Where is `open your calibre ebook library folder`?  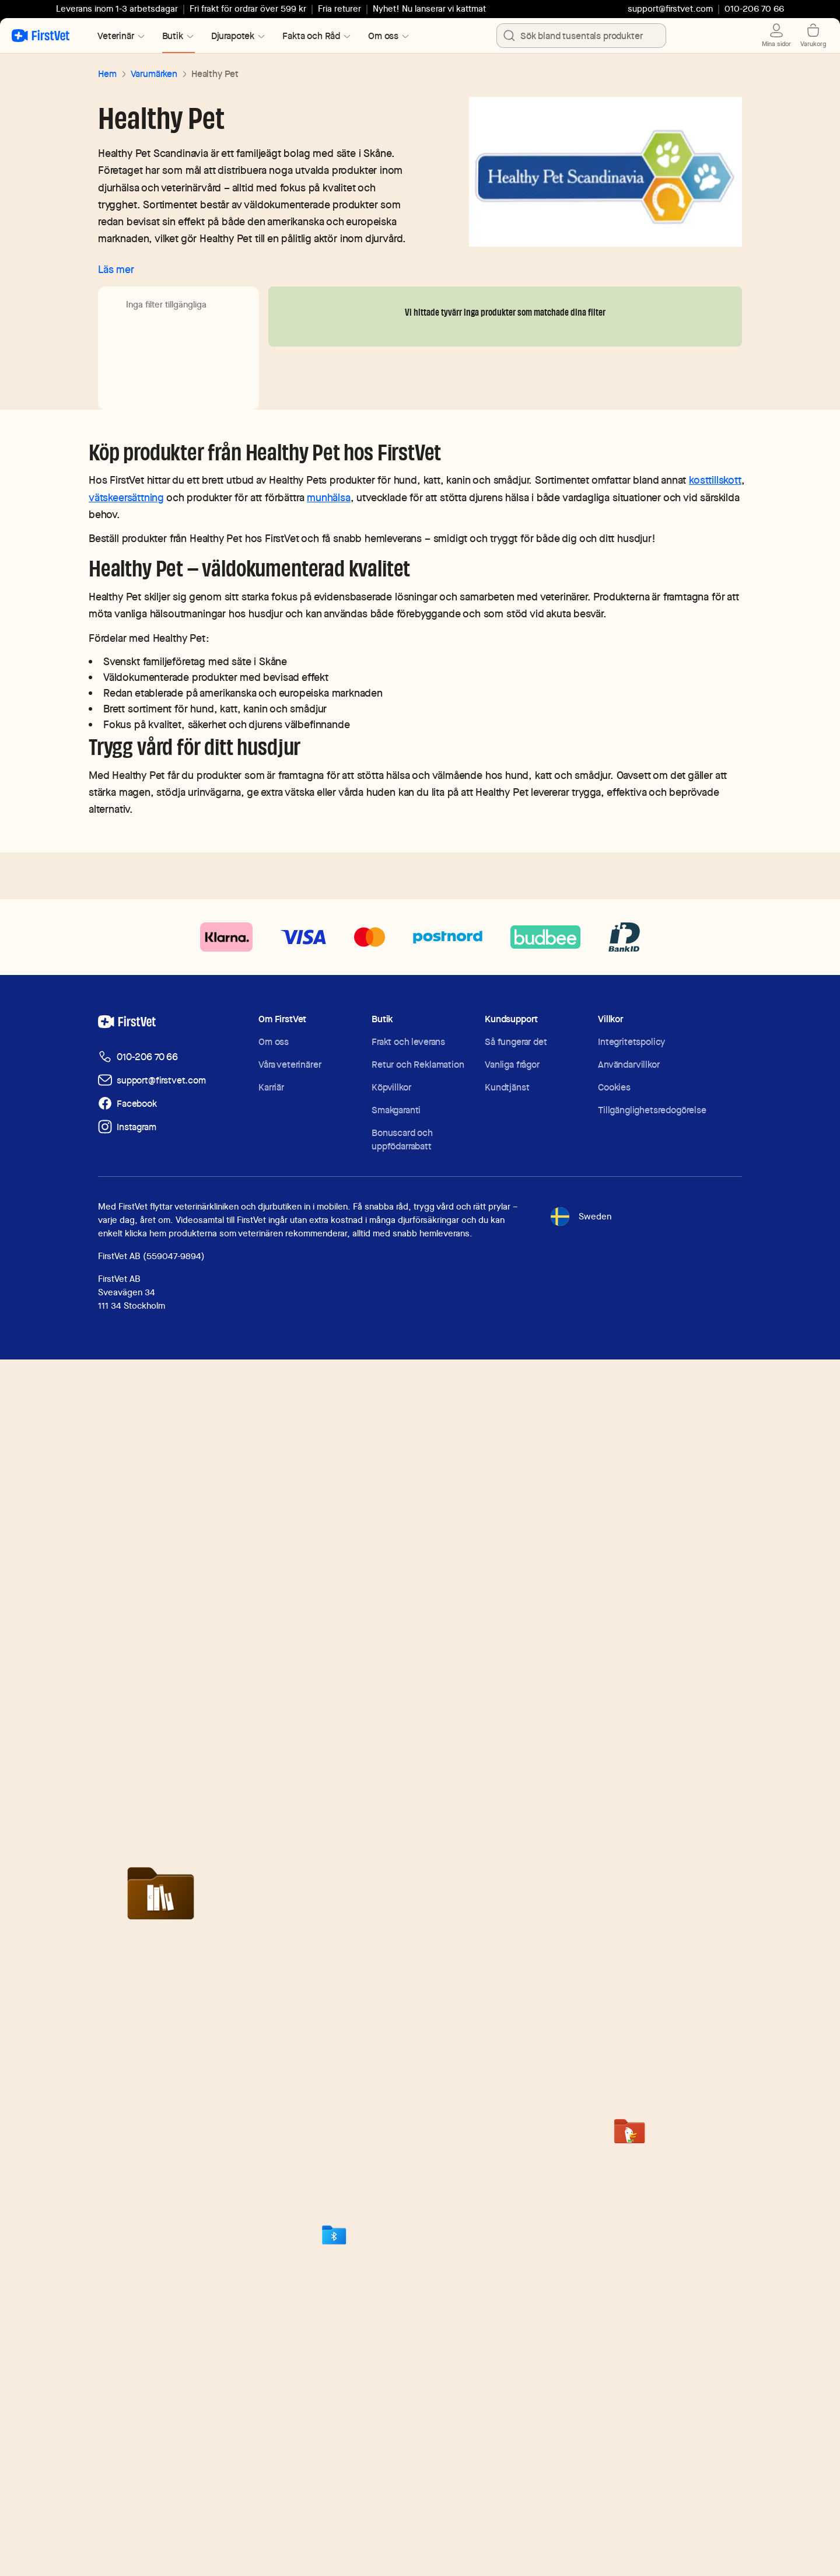
open your calibre ebook library folder is located at coordinates (160, 1895).